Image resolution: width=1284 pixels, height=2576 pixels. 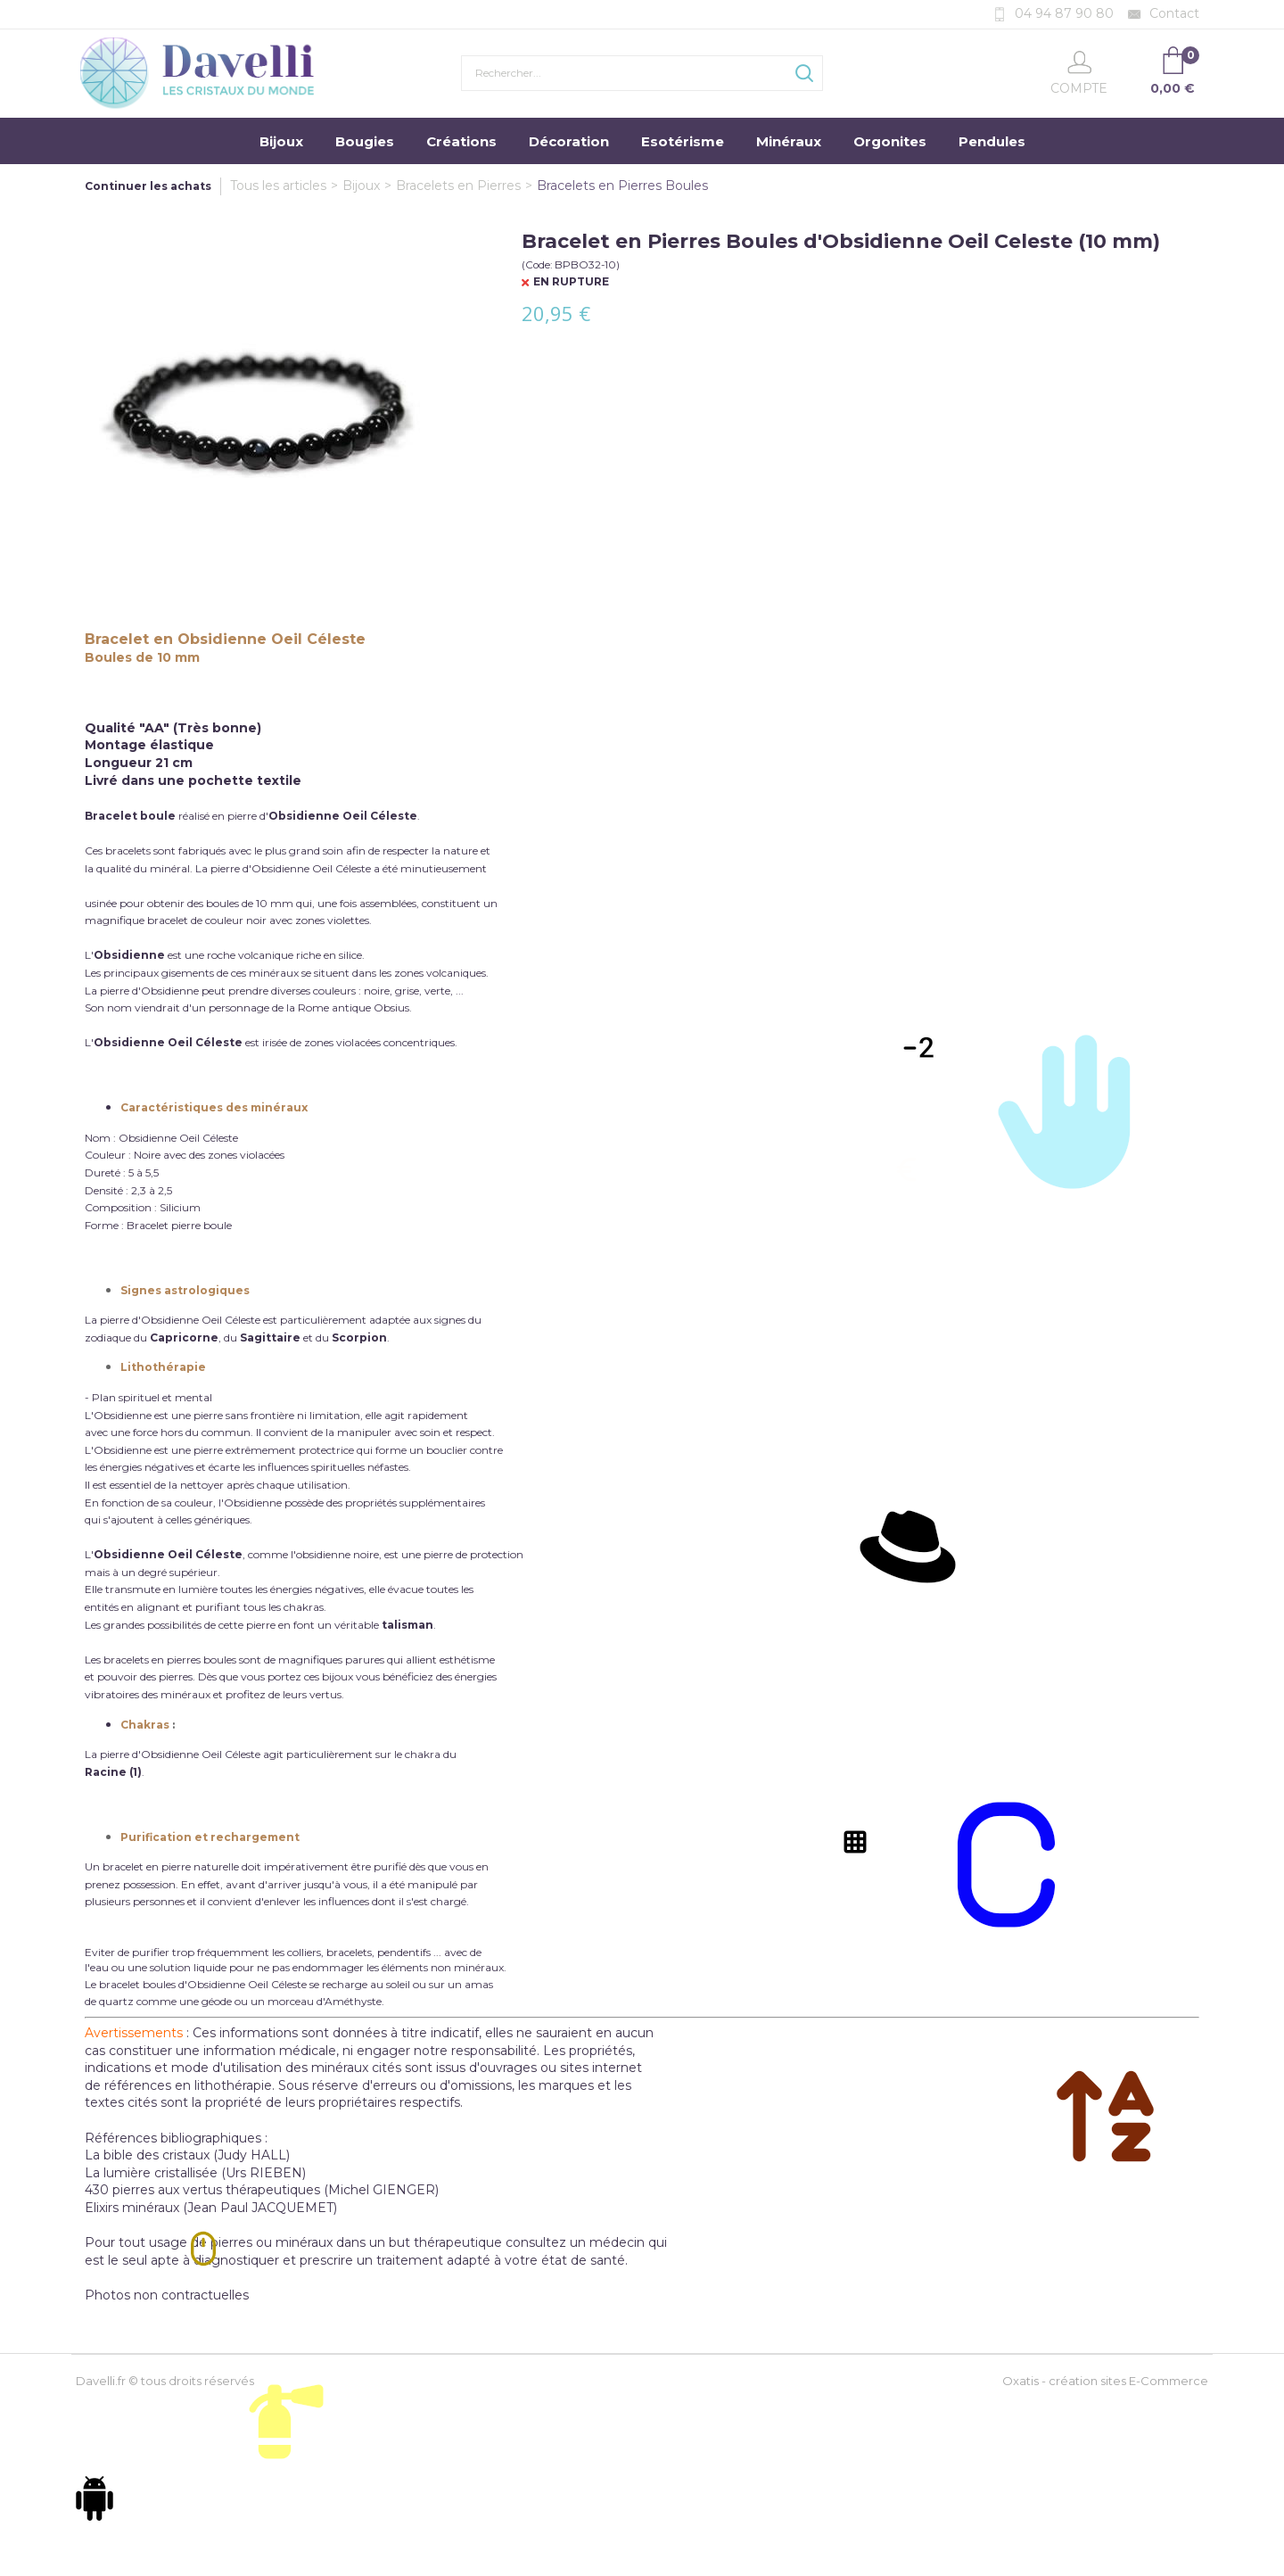 What do you see at coordinates (95, 2498) in the screenshot?
I see `android device or operating system indicator` at bounding box center [95, 2498].